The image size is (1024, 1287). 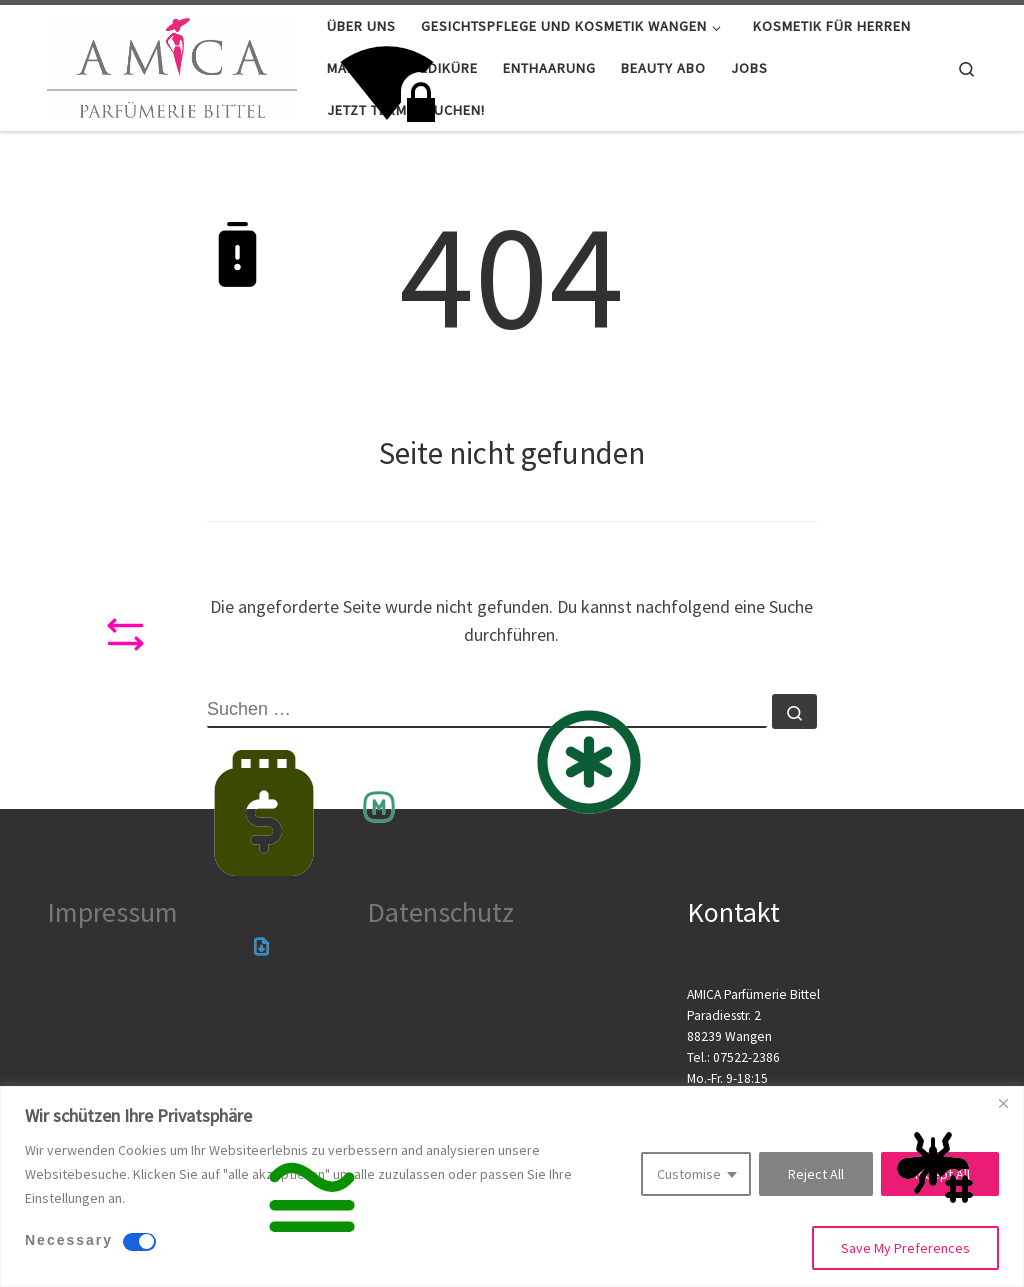 I want to click on connected to a secure wifi network, so click(x=387, y=82).